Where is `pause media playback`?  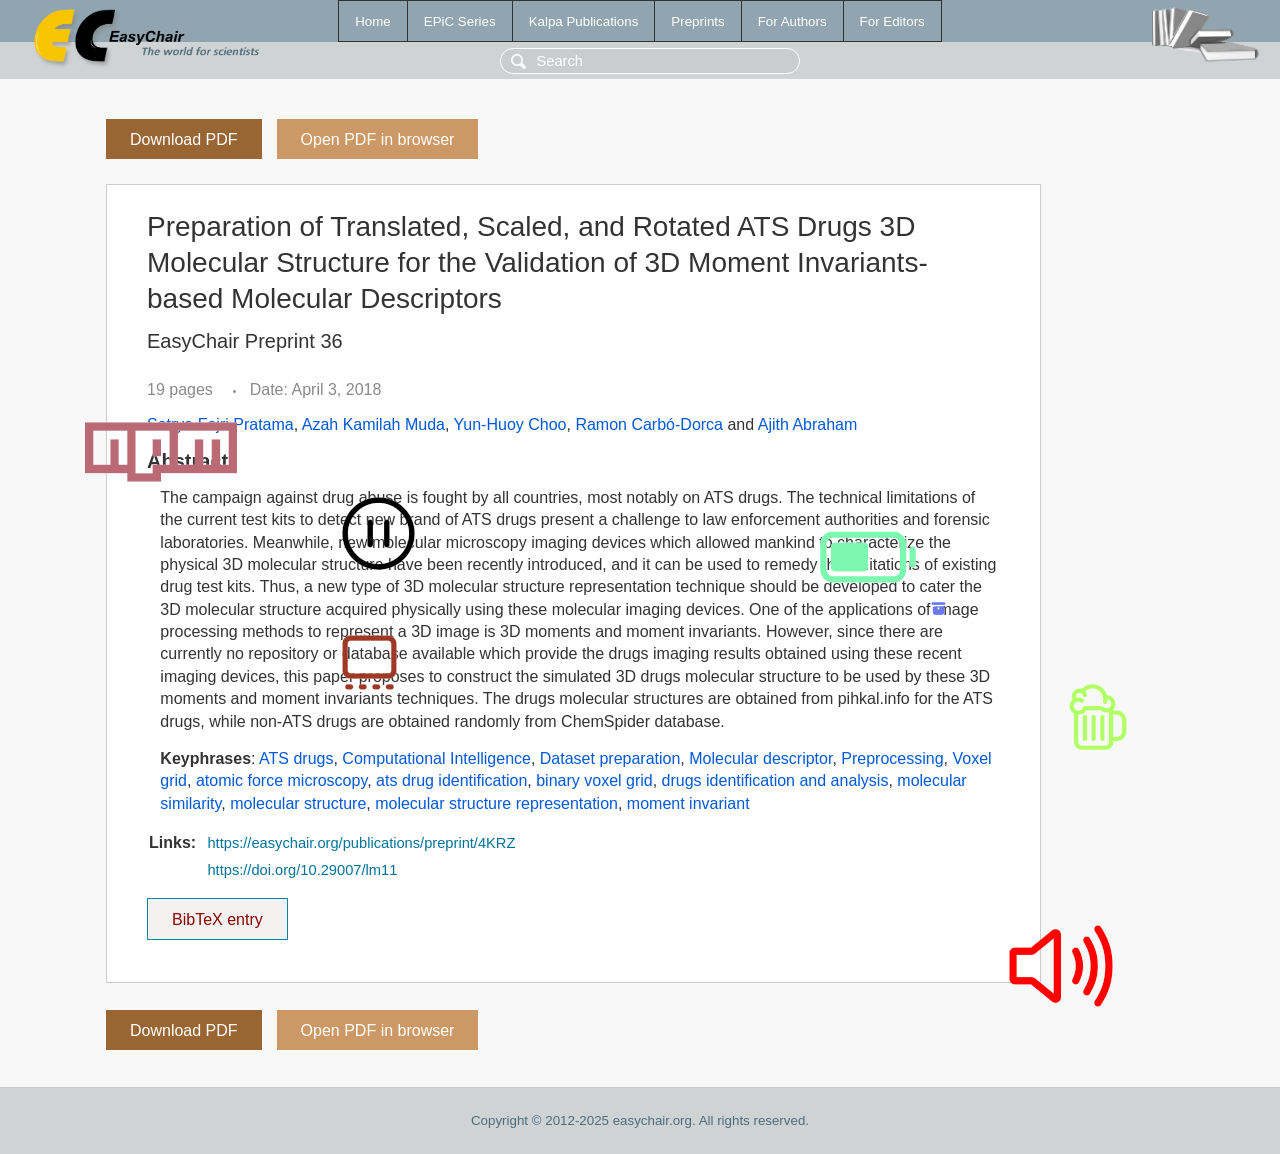
pause media playback is located at coordinates (378, 533).